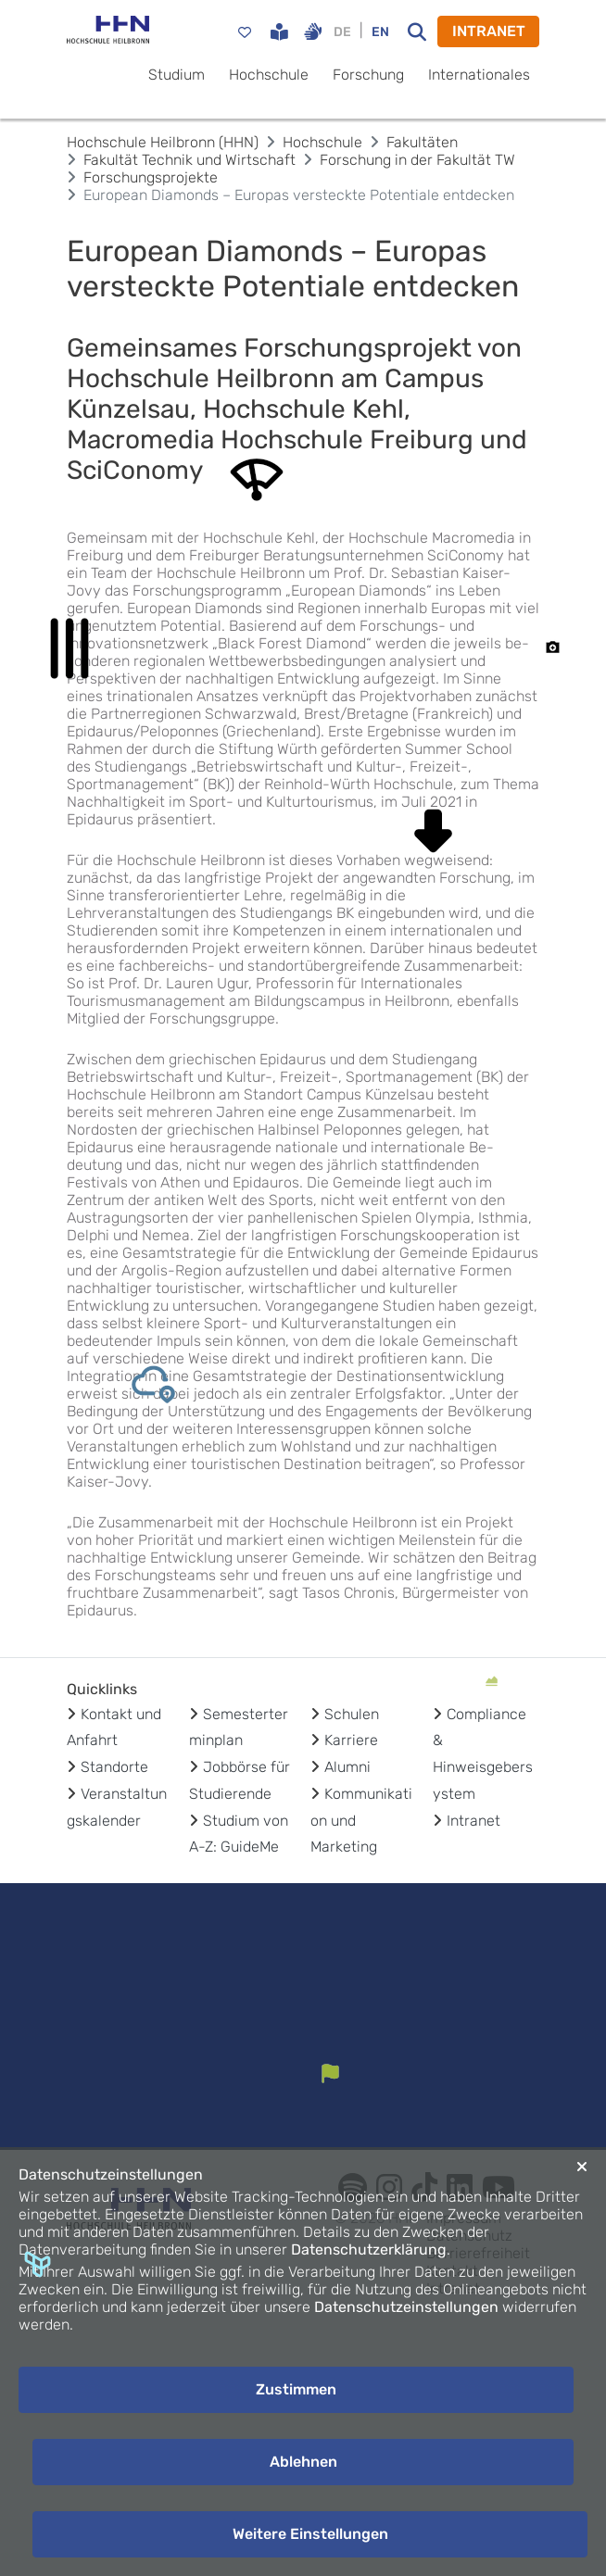 The image size is (606, 2576). What do you see at coordinates (69, 648) in the screenshot?
I see `indicates a count of three` at bounding box center [69, 648].